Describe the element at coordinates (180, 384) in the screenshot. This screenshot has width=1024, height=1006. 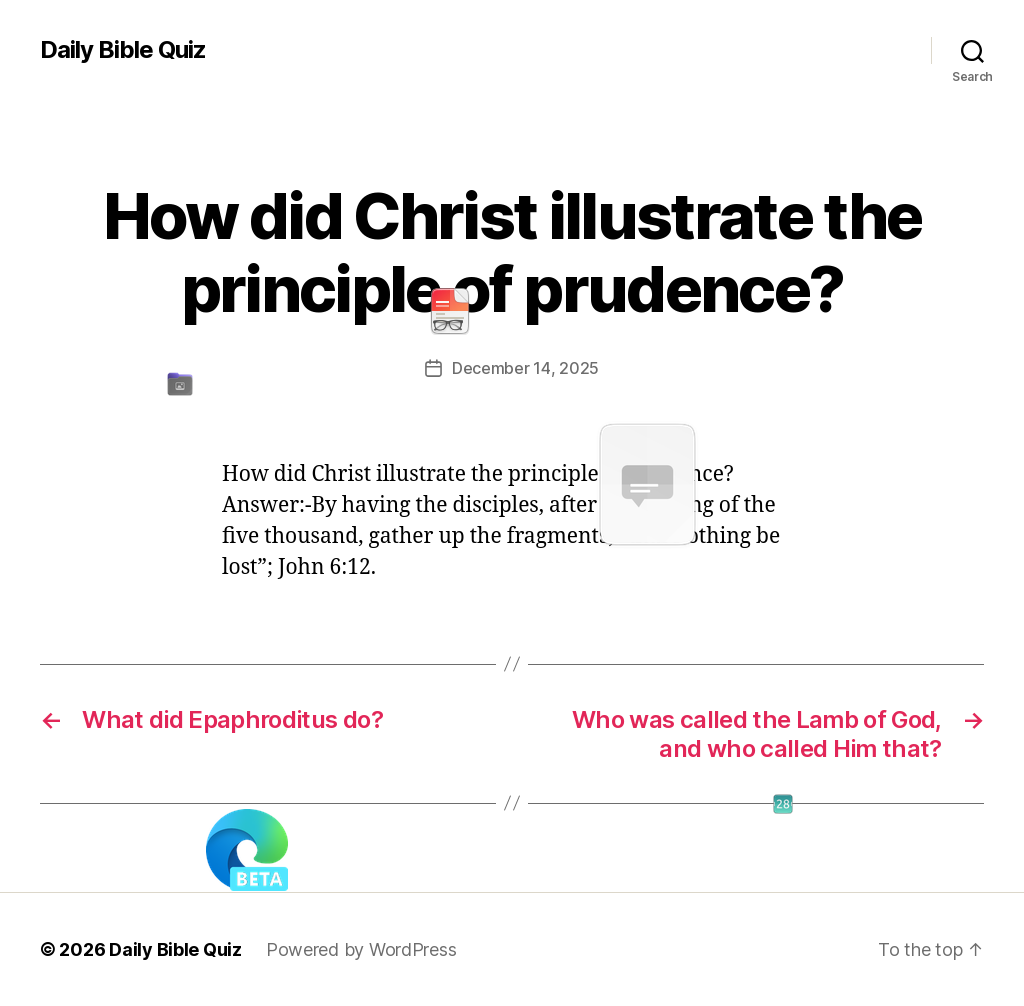
I see `open your pictures folder` at that location.